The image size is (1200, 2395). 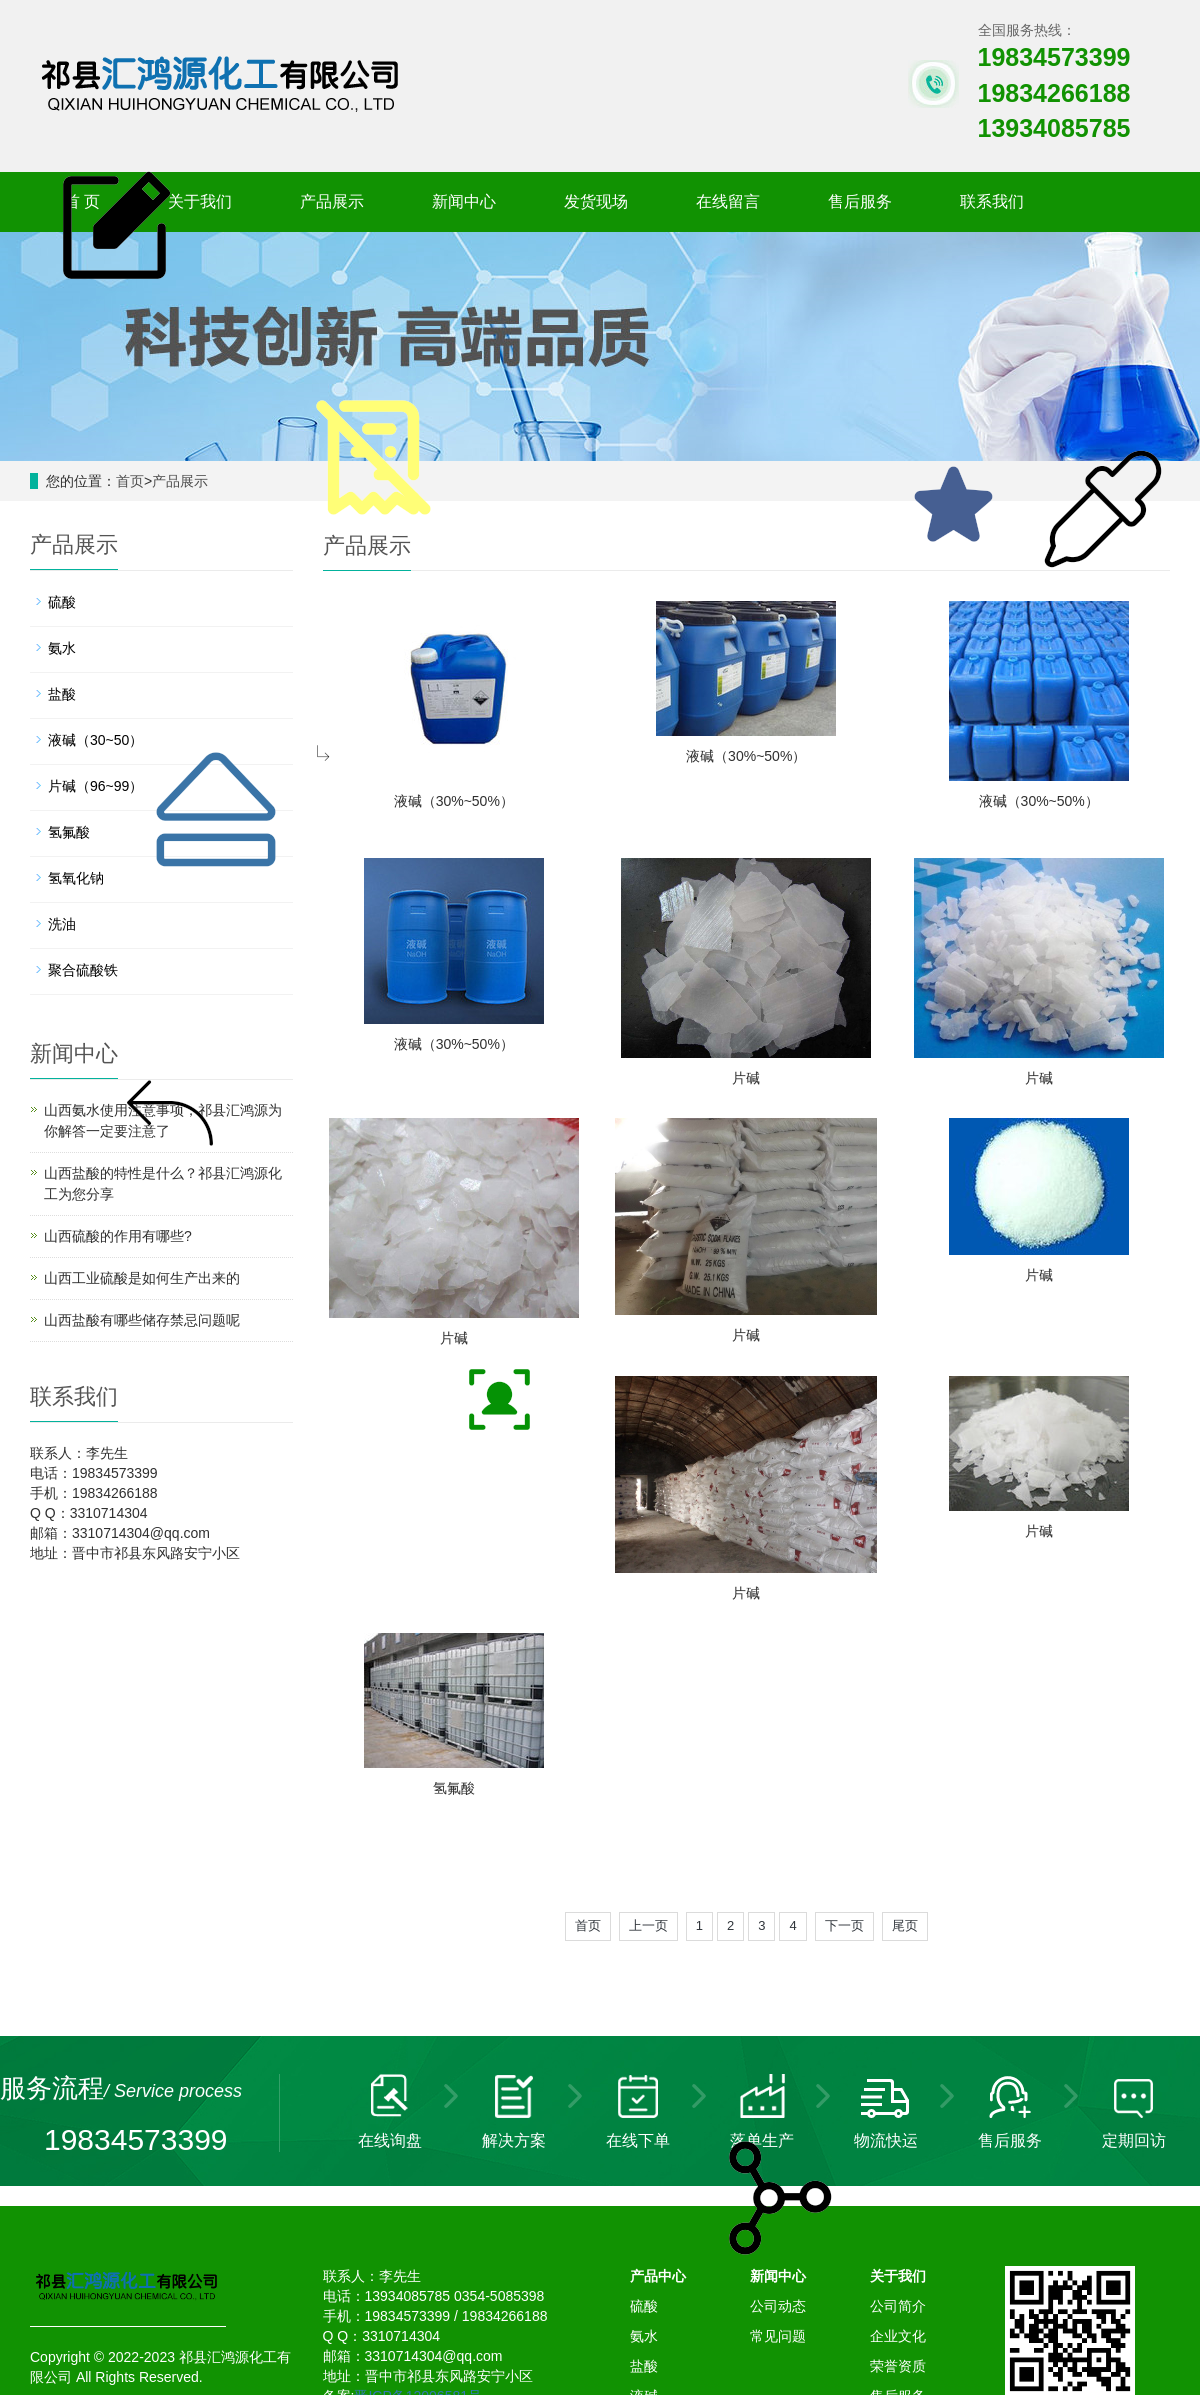 What do you see at coordinates (216, 817) in the screenshot?
I see `eject media or disc from device` at bounding box center [216, 817].